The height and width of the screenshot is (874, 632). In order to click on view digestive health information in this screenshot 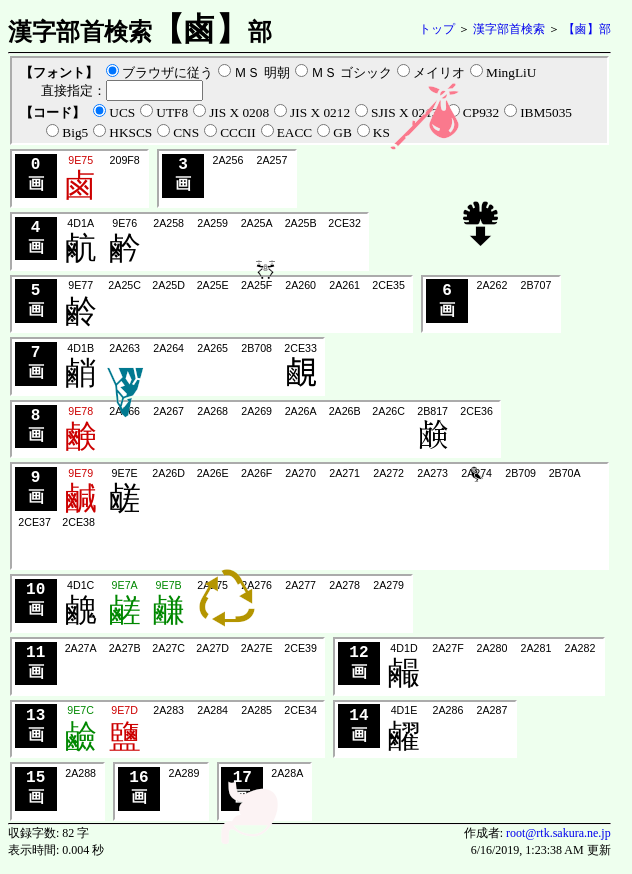, I will do `click(249, 812)`.